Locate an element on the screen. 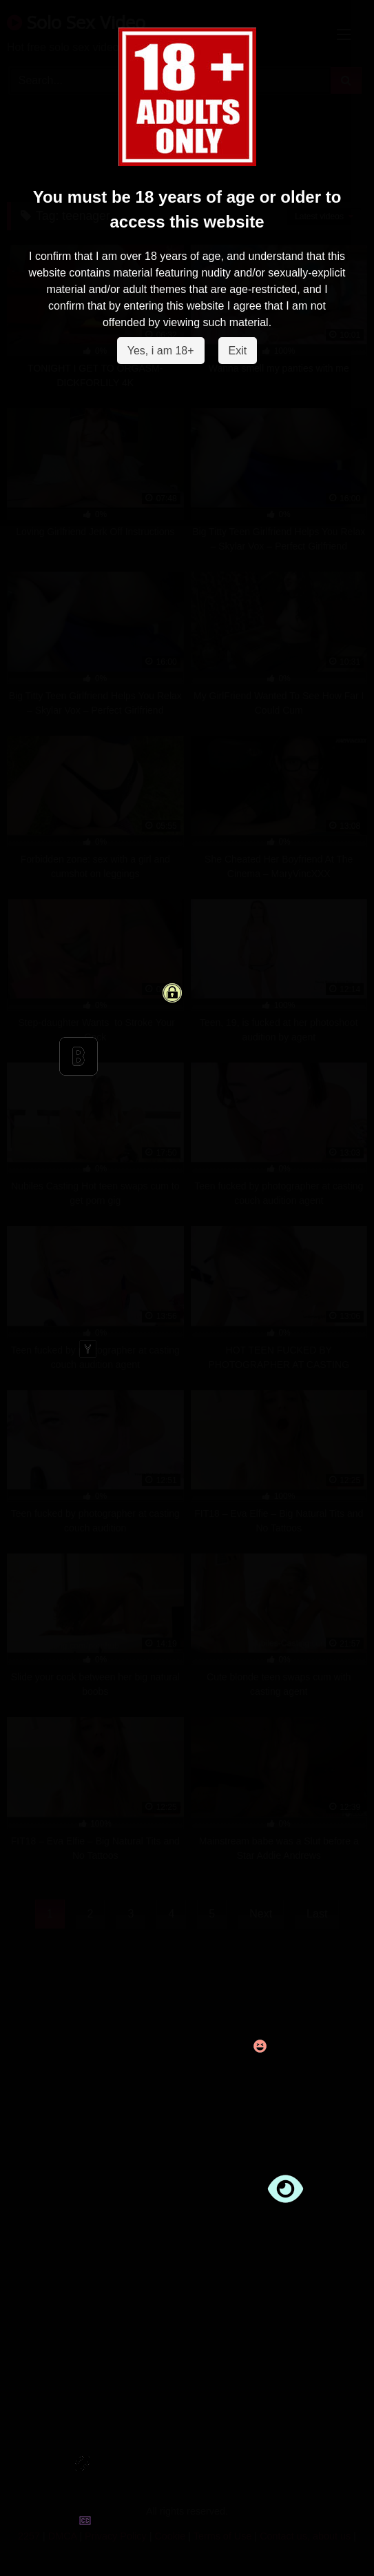  Y Combinator logo is located at coordinates (87, 1349).